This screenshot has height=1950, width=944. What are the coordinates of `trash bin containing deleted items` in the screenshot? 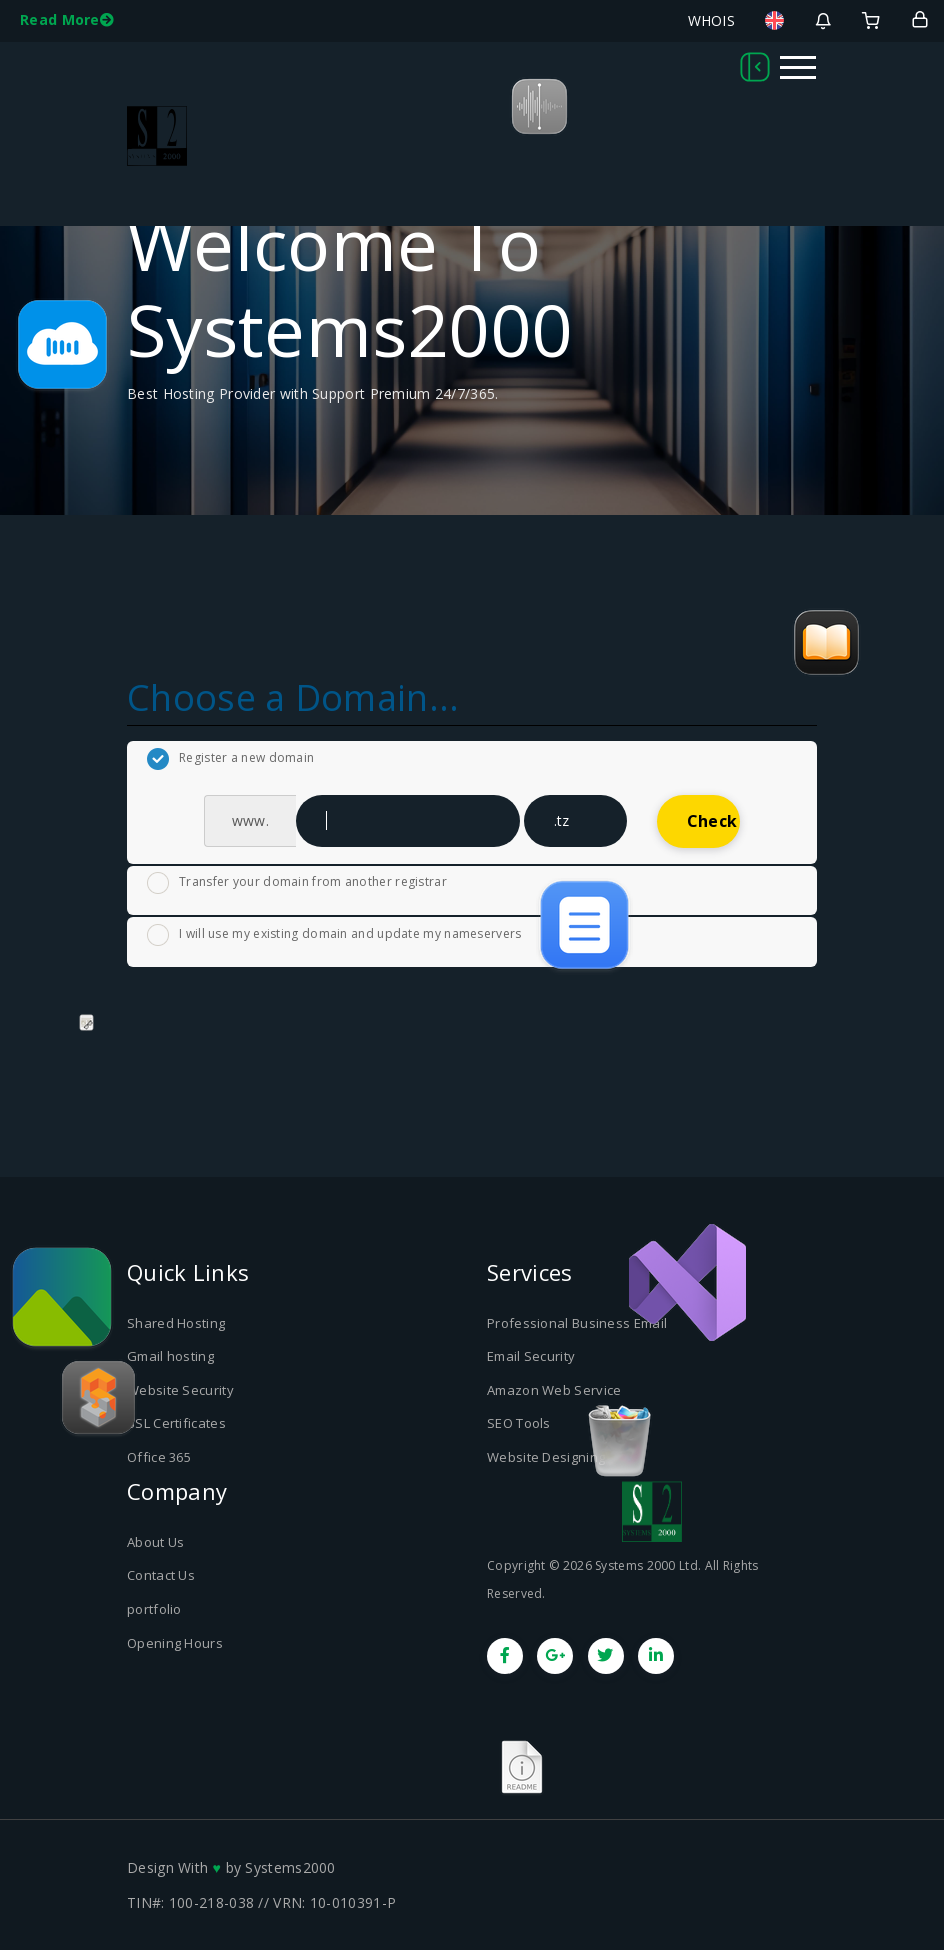 It's located at (619, 1441).